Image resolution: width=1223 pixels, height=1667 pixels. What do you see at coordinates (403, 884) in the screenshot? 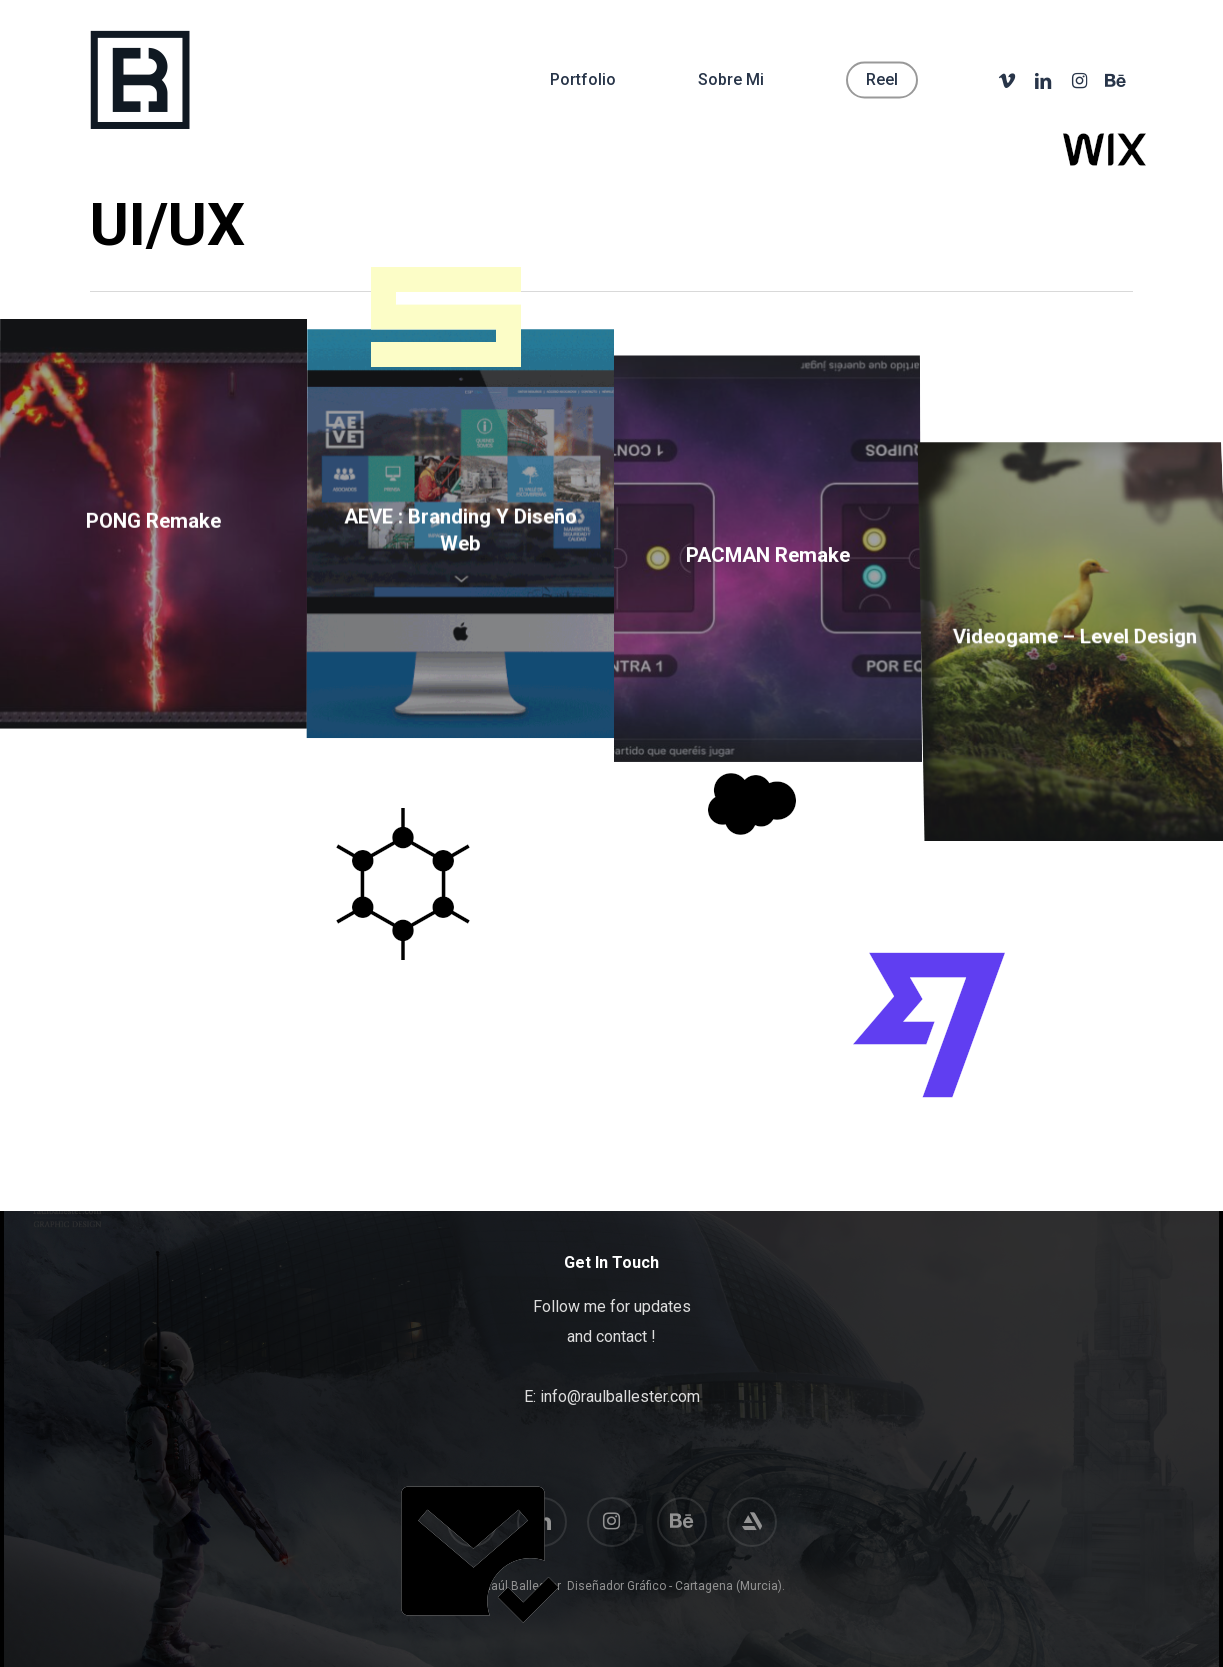
I see `GrapheneOS logo` at bounding box center [403, 884].